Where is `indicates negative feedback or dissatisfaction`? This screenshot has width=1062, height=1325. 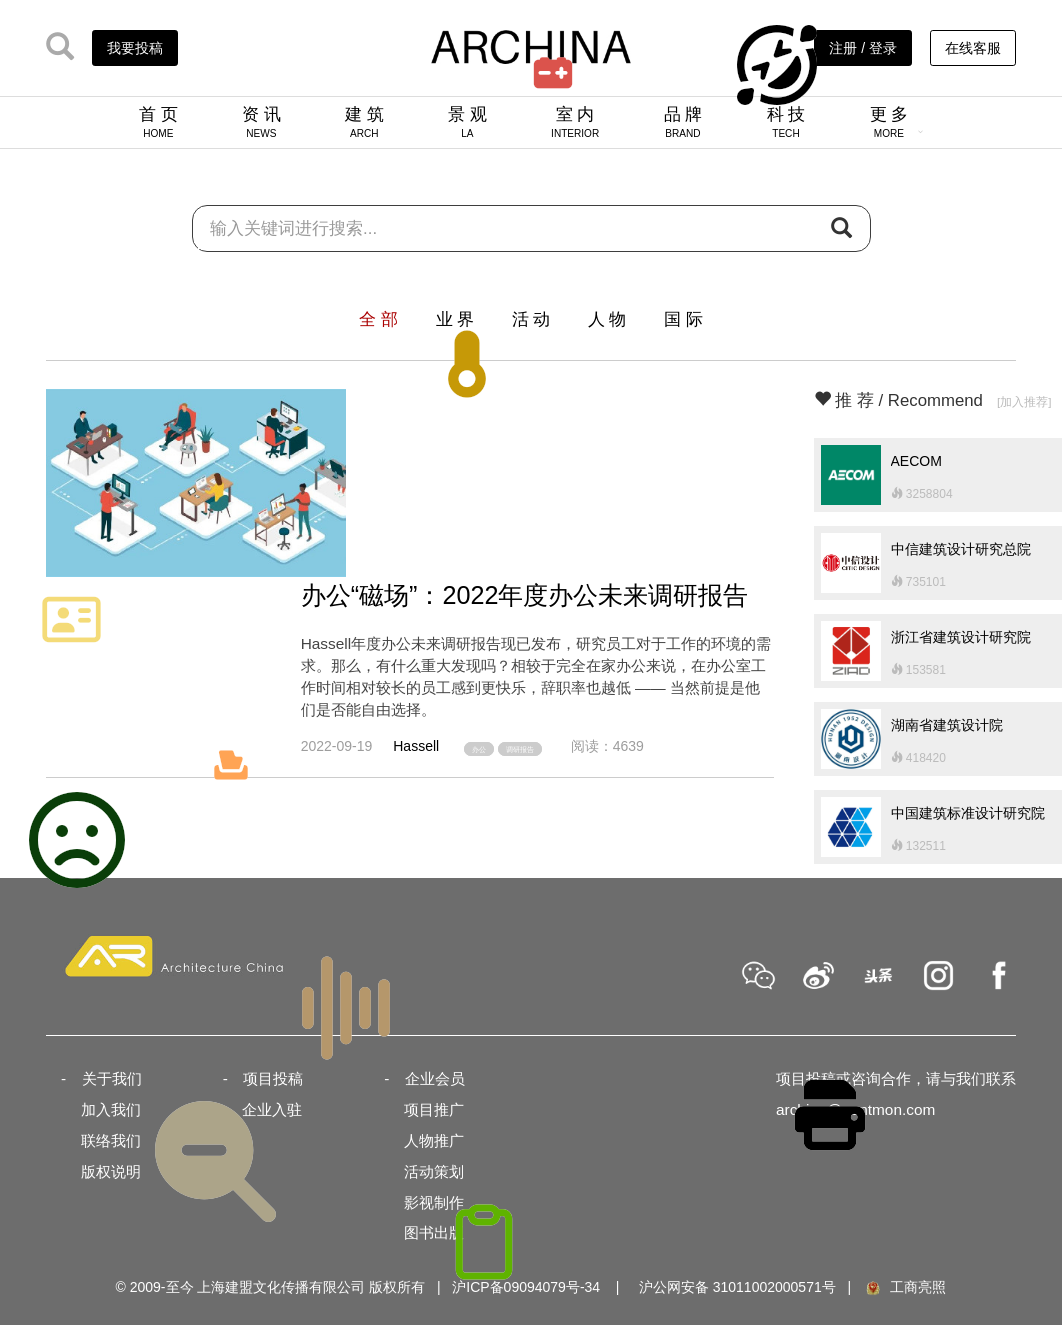 indicates negative feedback or dissatisfaction is located at coordinates (77, 840).